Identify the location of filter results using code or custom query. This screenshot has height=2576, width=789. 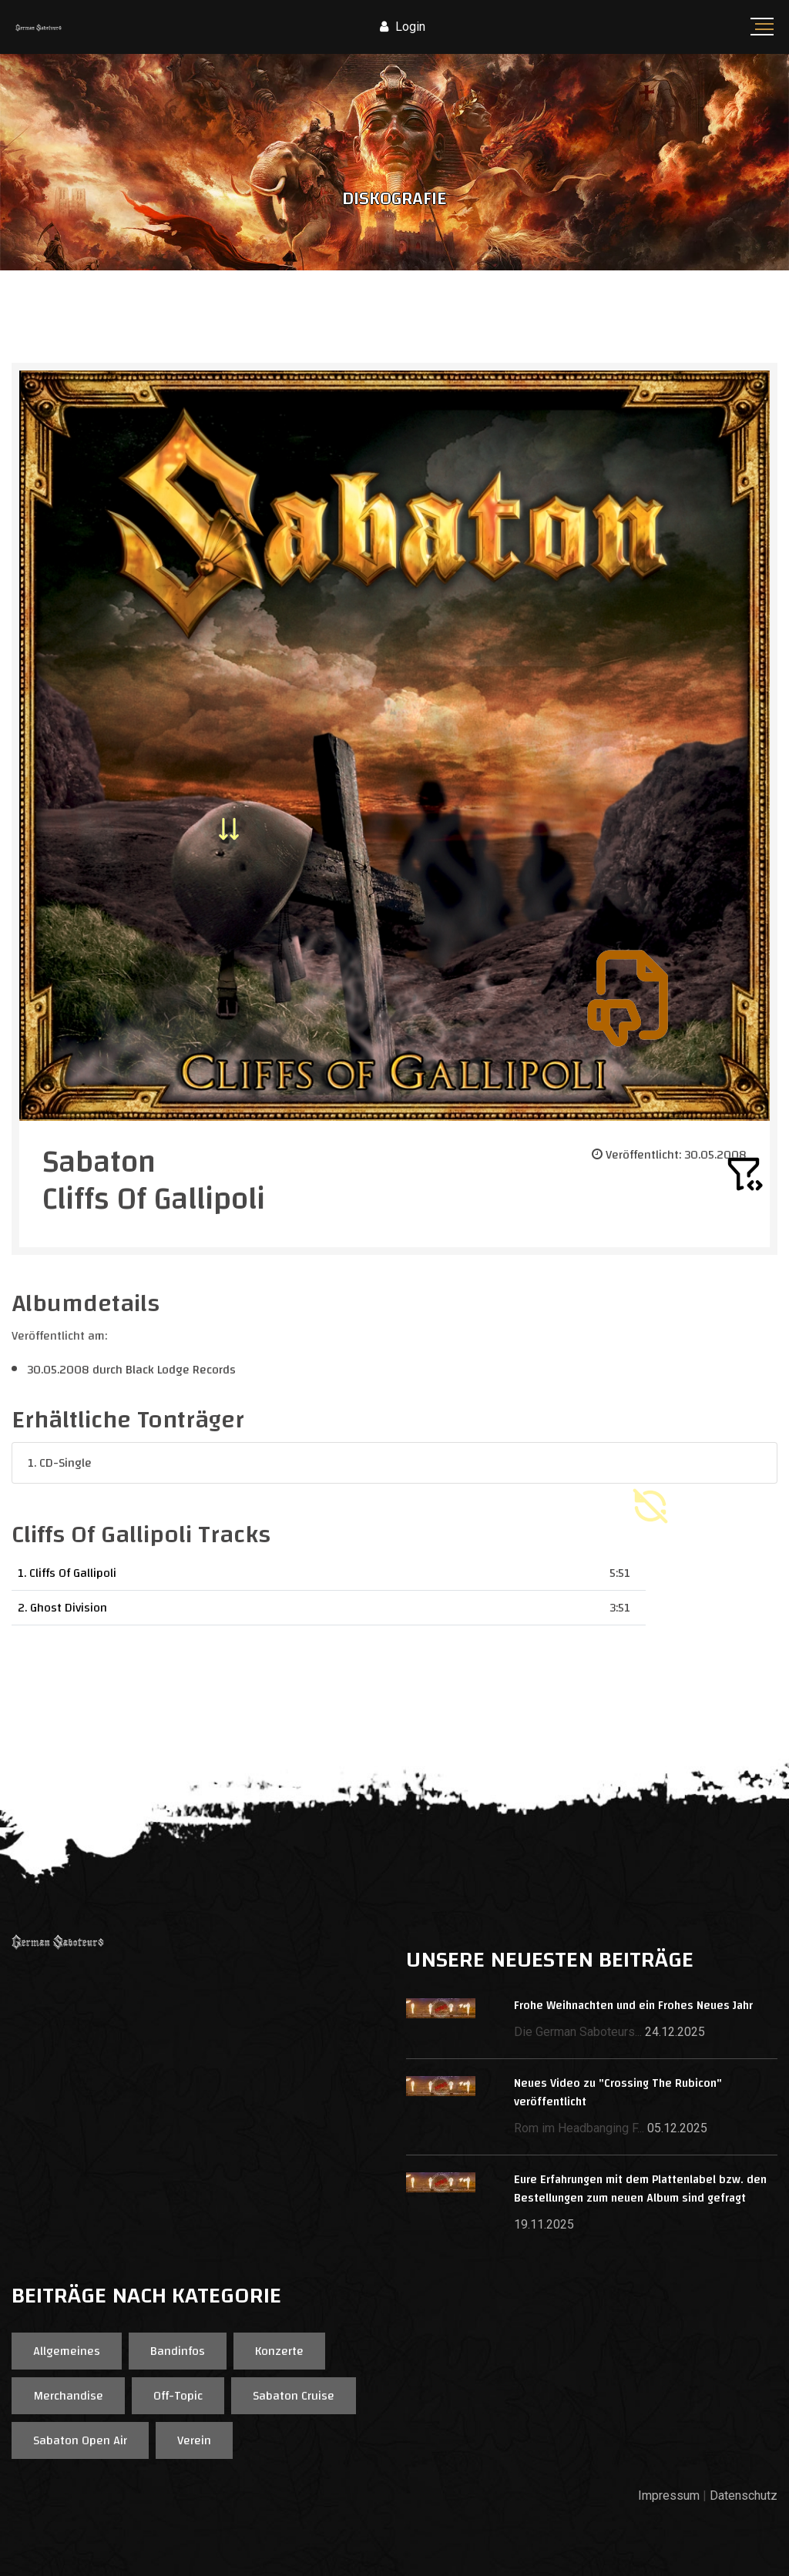
(744, 1173).